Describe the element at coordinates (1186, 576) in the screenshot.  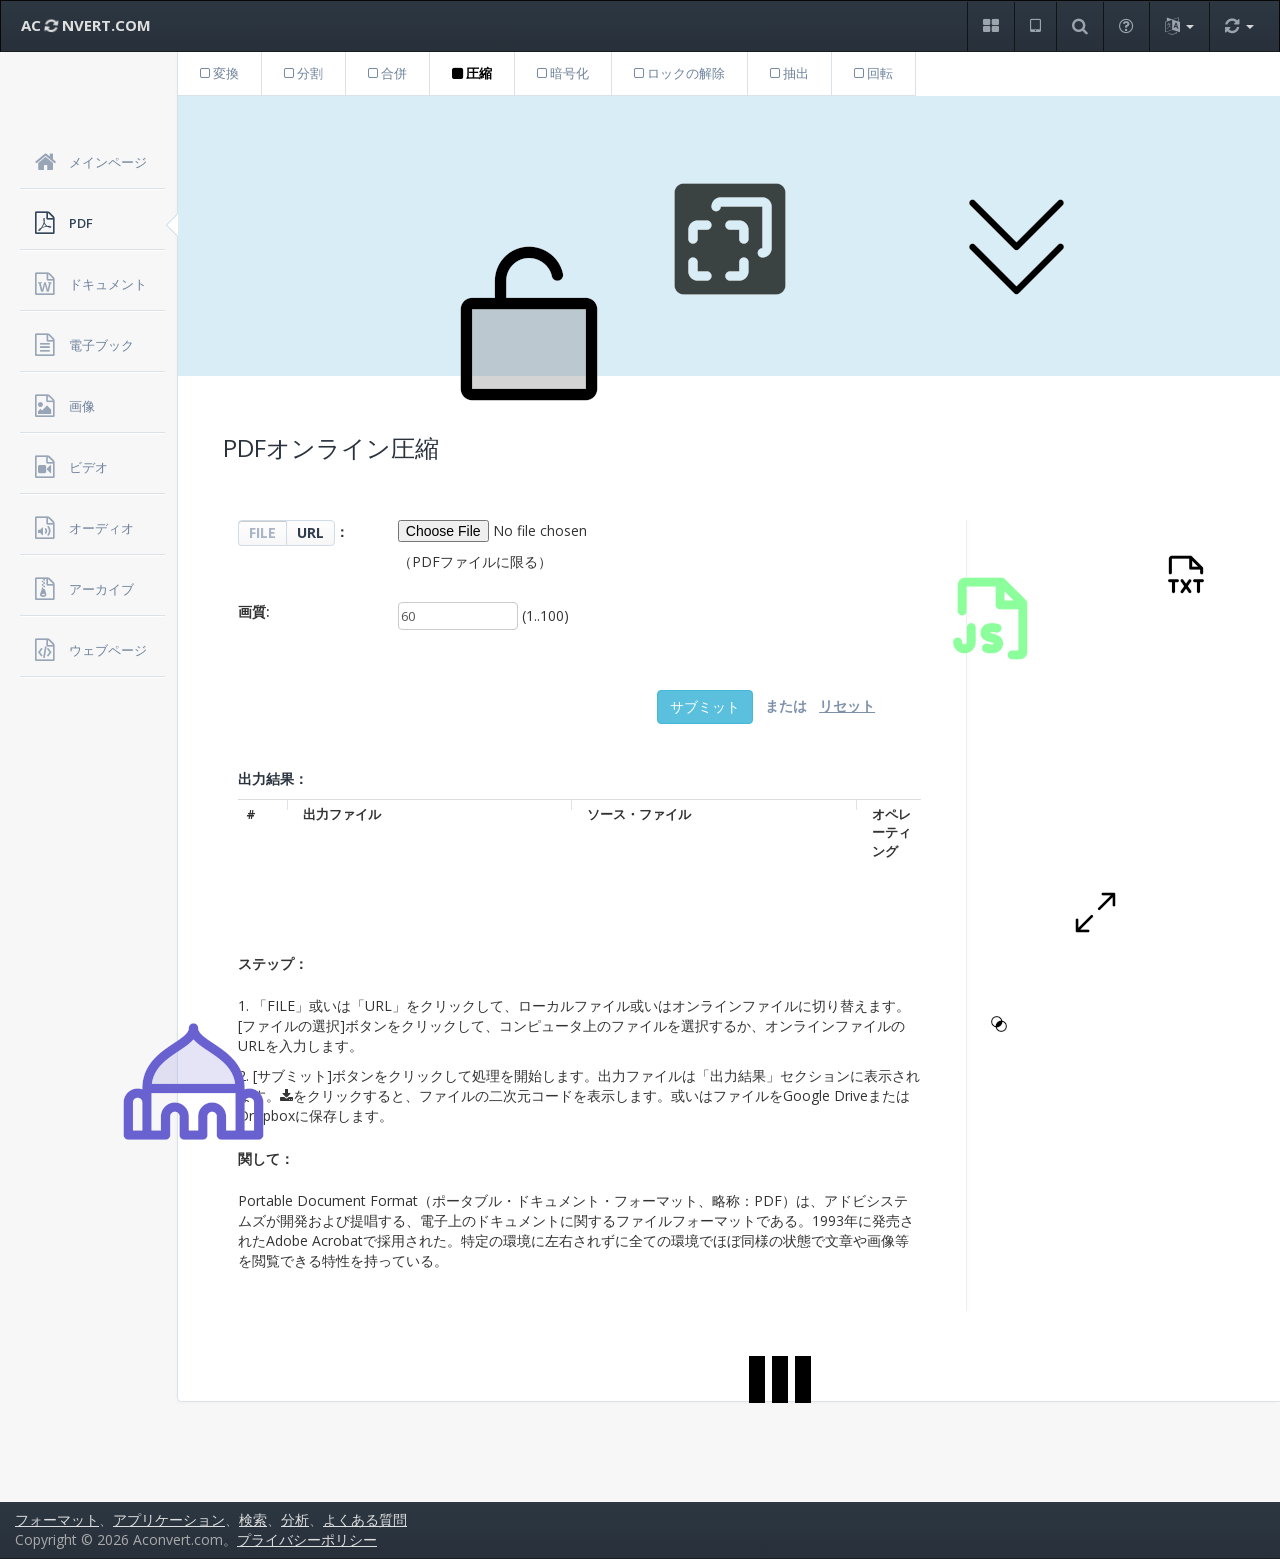
I see `open a text file` at that location.